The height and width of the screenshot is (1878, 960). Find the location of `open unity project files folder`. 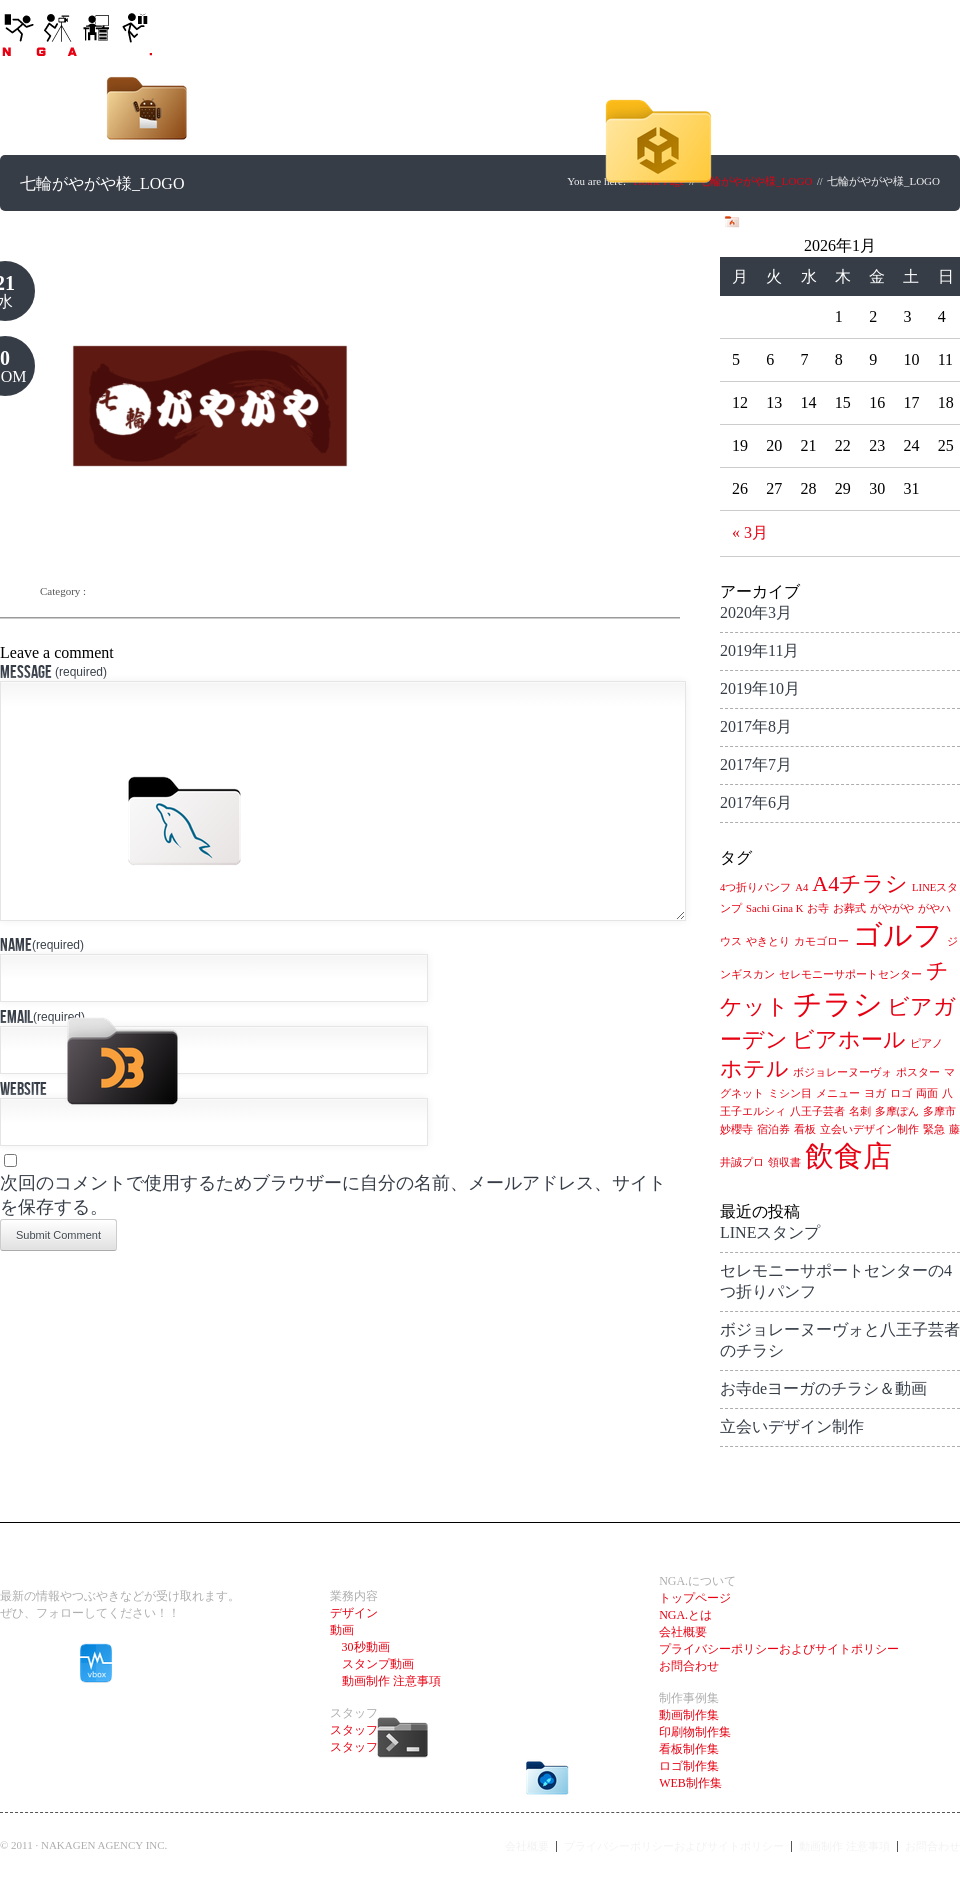

open unity project files folder is located at coordinates (658, 144).